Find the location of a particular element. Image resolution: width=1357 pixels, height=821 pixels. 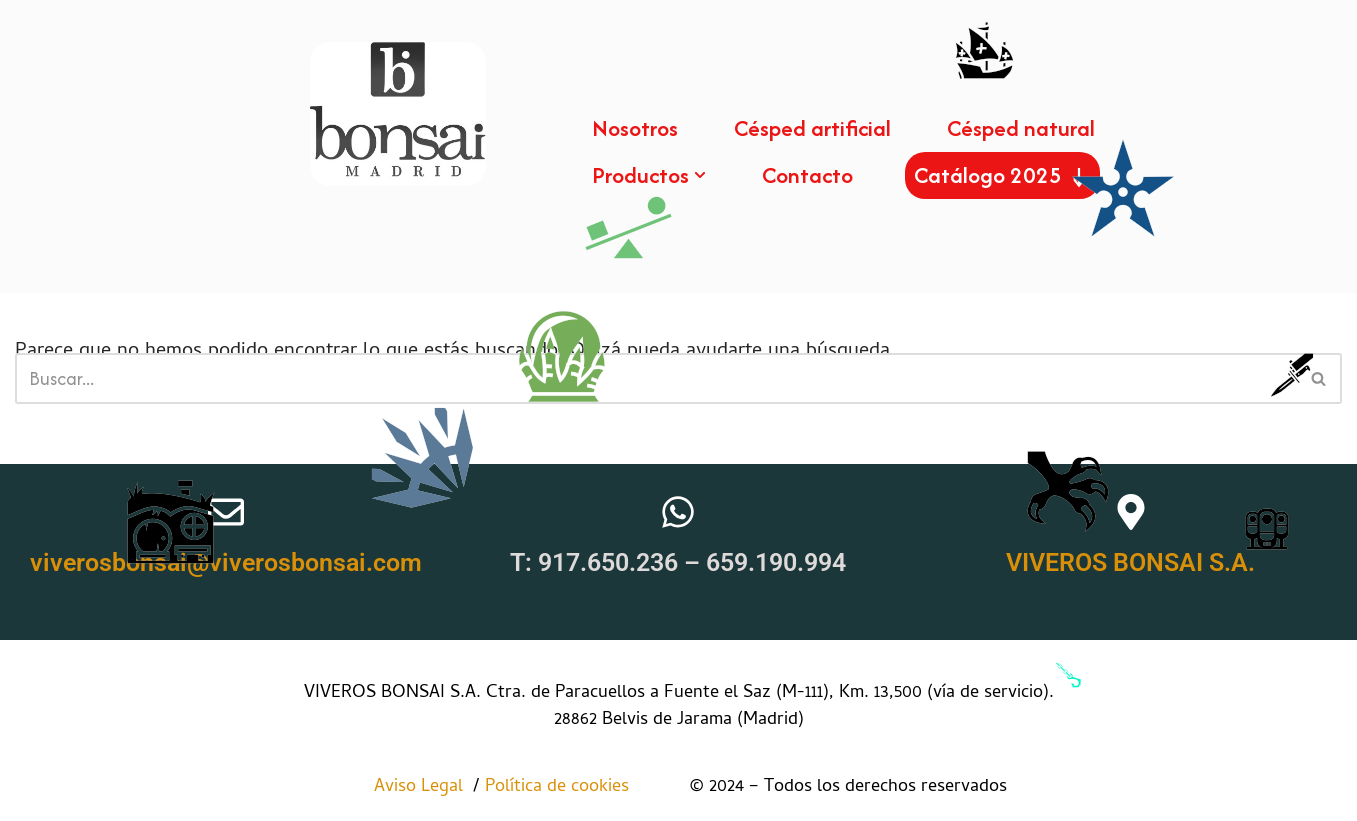

select your squad or team roster is located at coordinates (1267, 529).